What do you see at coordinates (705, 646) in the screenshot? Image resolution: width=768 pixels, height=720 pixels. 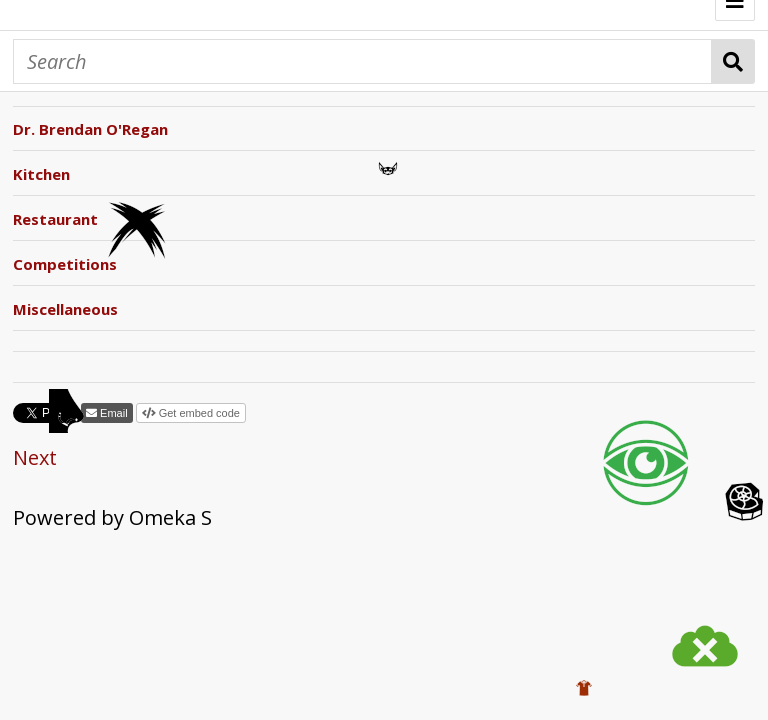 I see `indicates a toxic or hazardous area in gameplay` at bounding box center [705, 646].